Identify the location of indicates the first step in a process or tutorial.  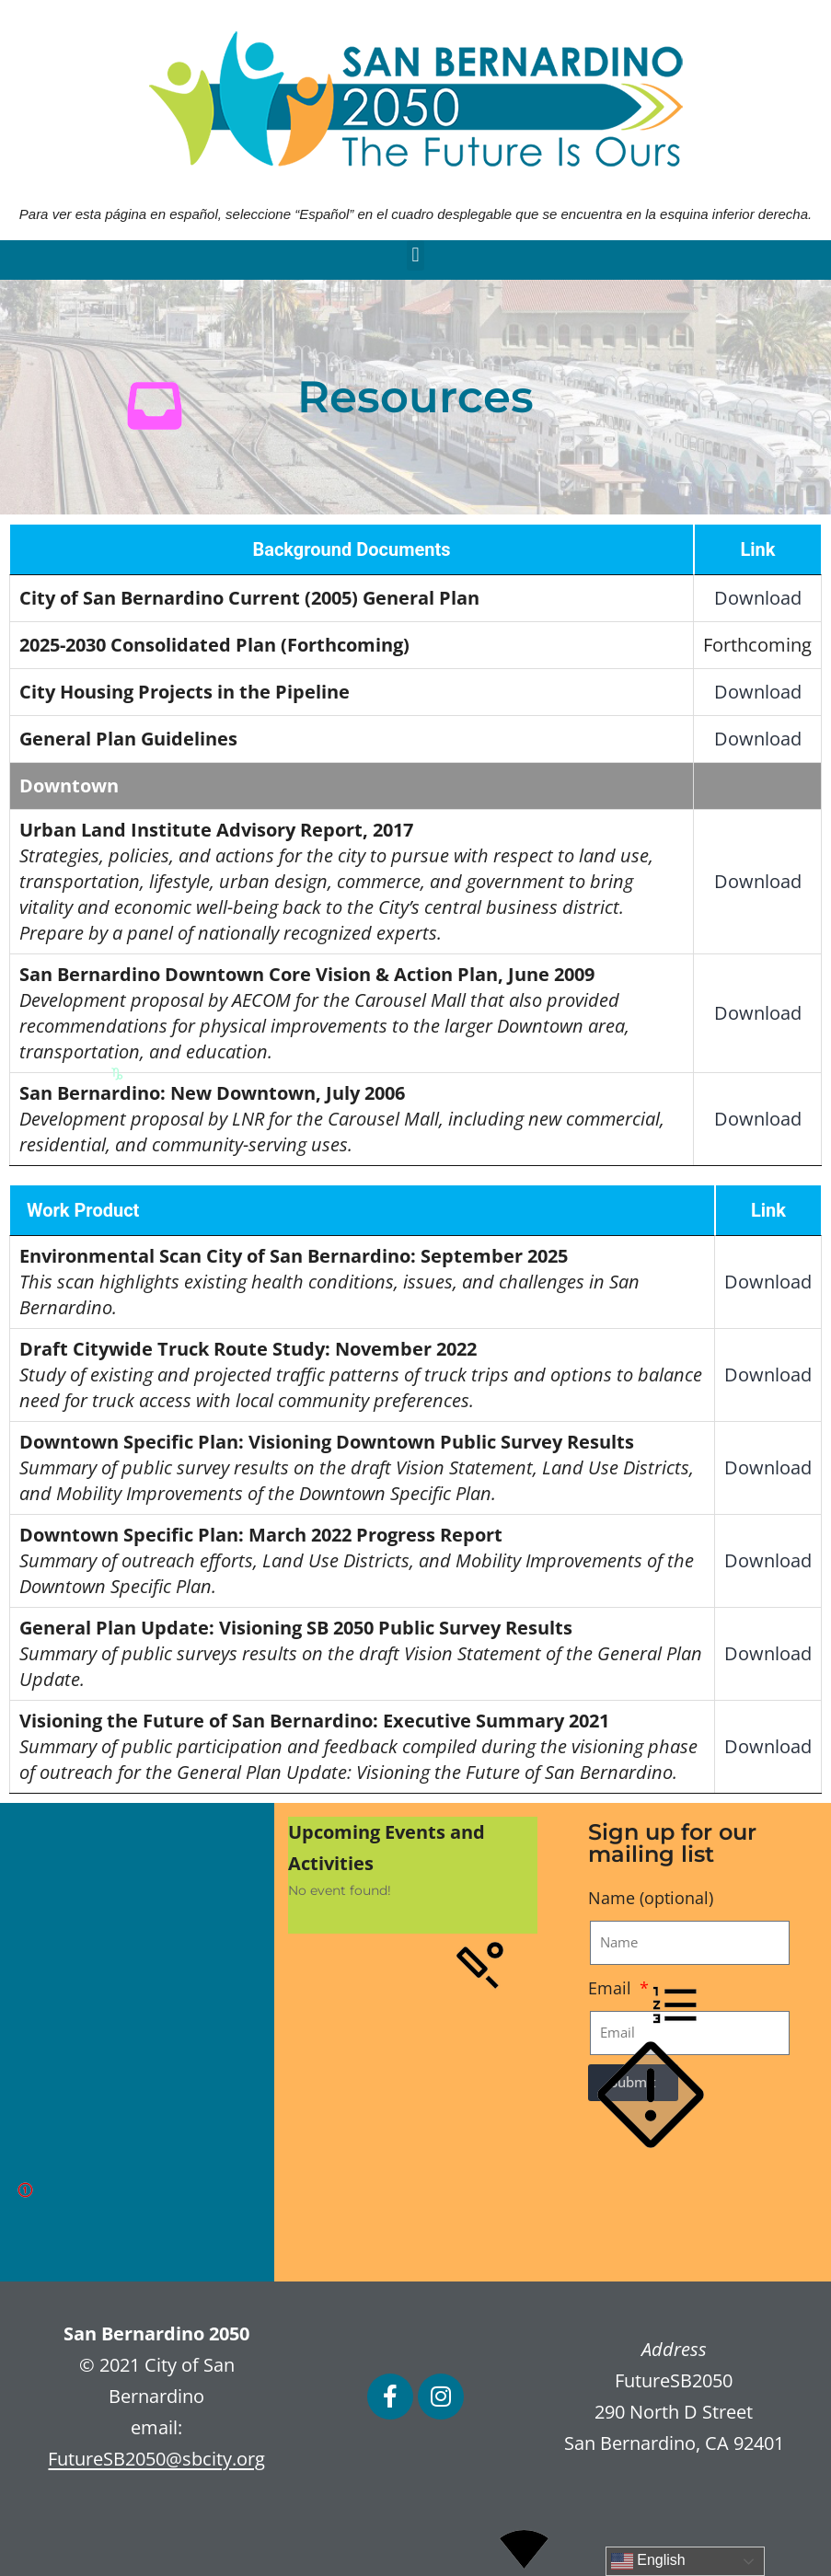
(25, 2189).